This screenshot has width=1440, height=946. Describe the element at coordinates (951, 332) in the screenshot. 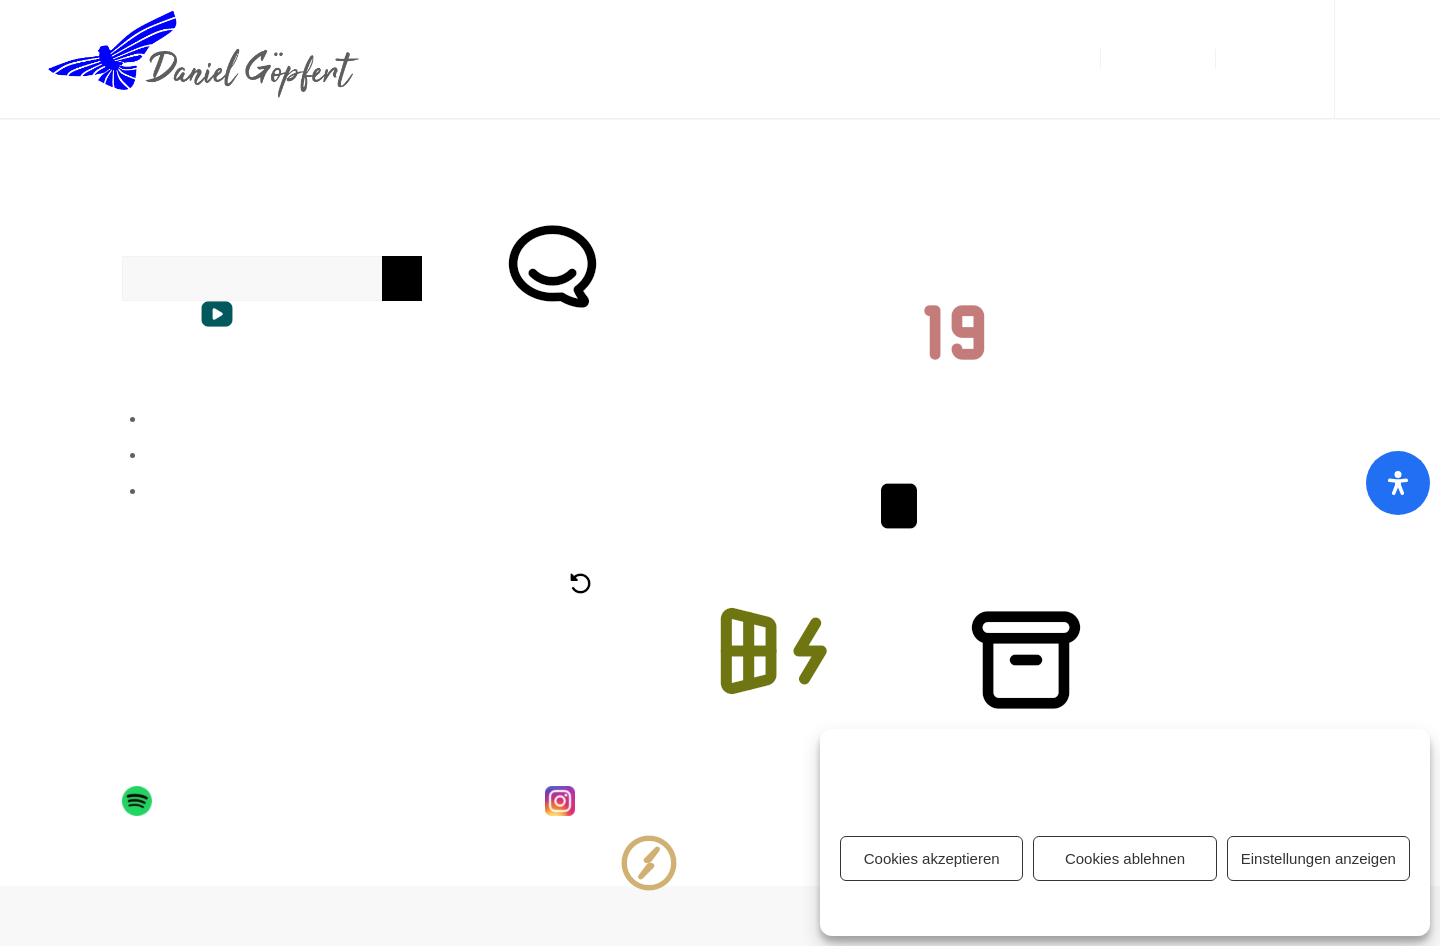

I see `indicates 19 items or notifications` at that location.